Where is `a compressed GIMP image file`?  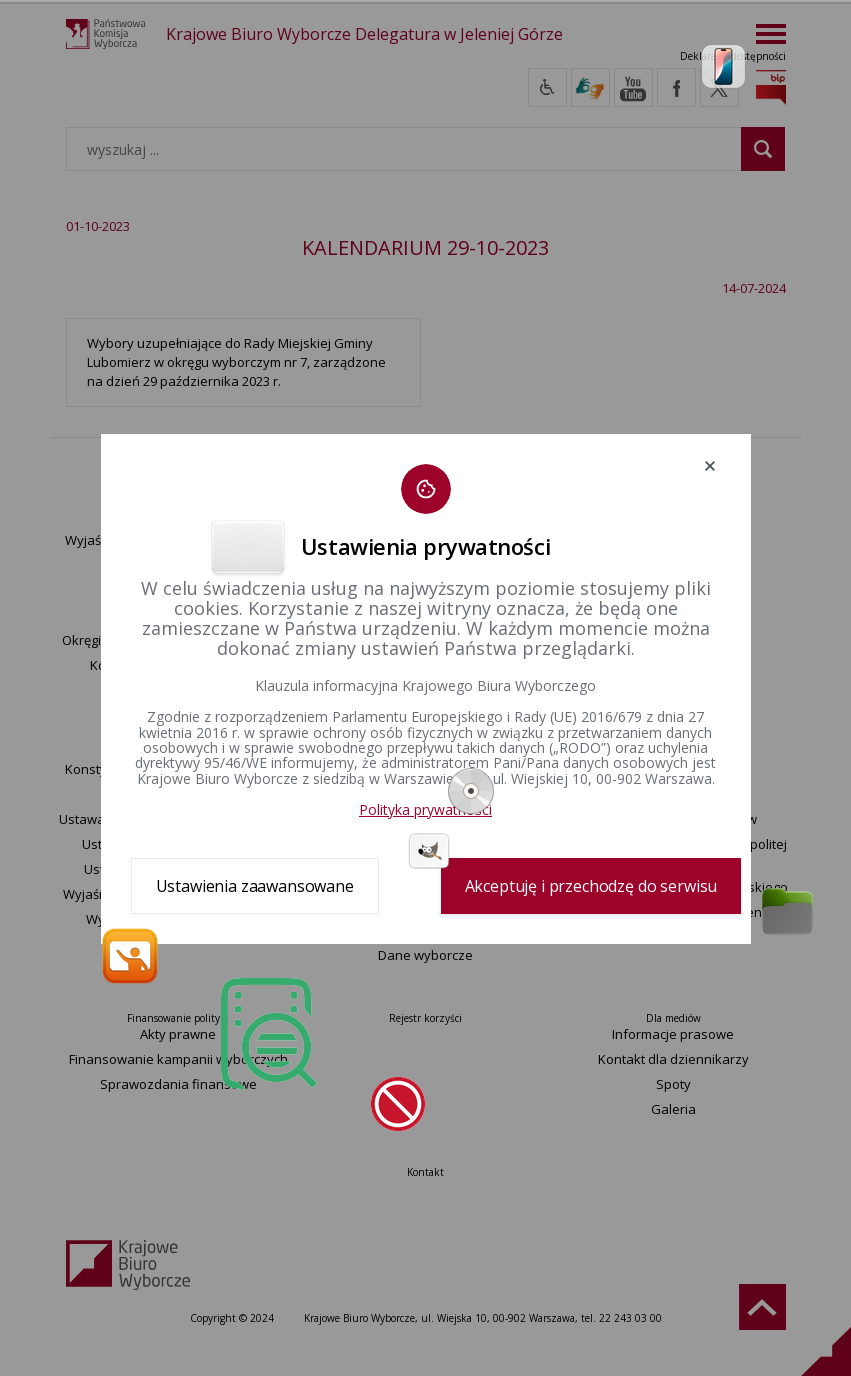
a compressed GIMP image file is located at coordinates (429, 850).